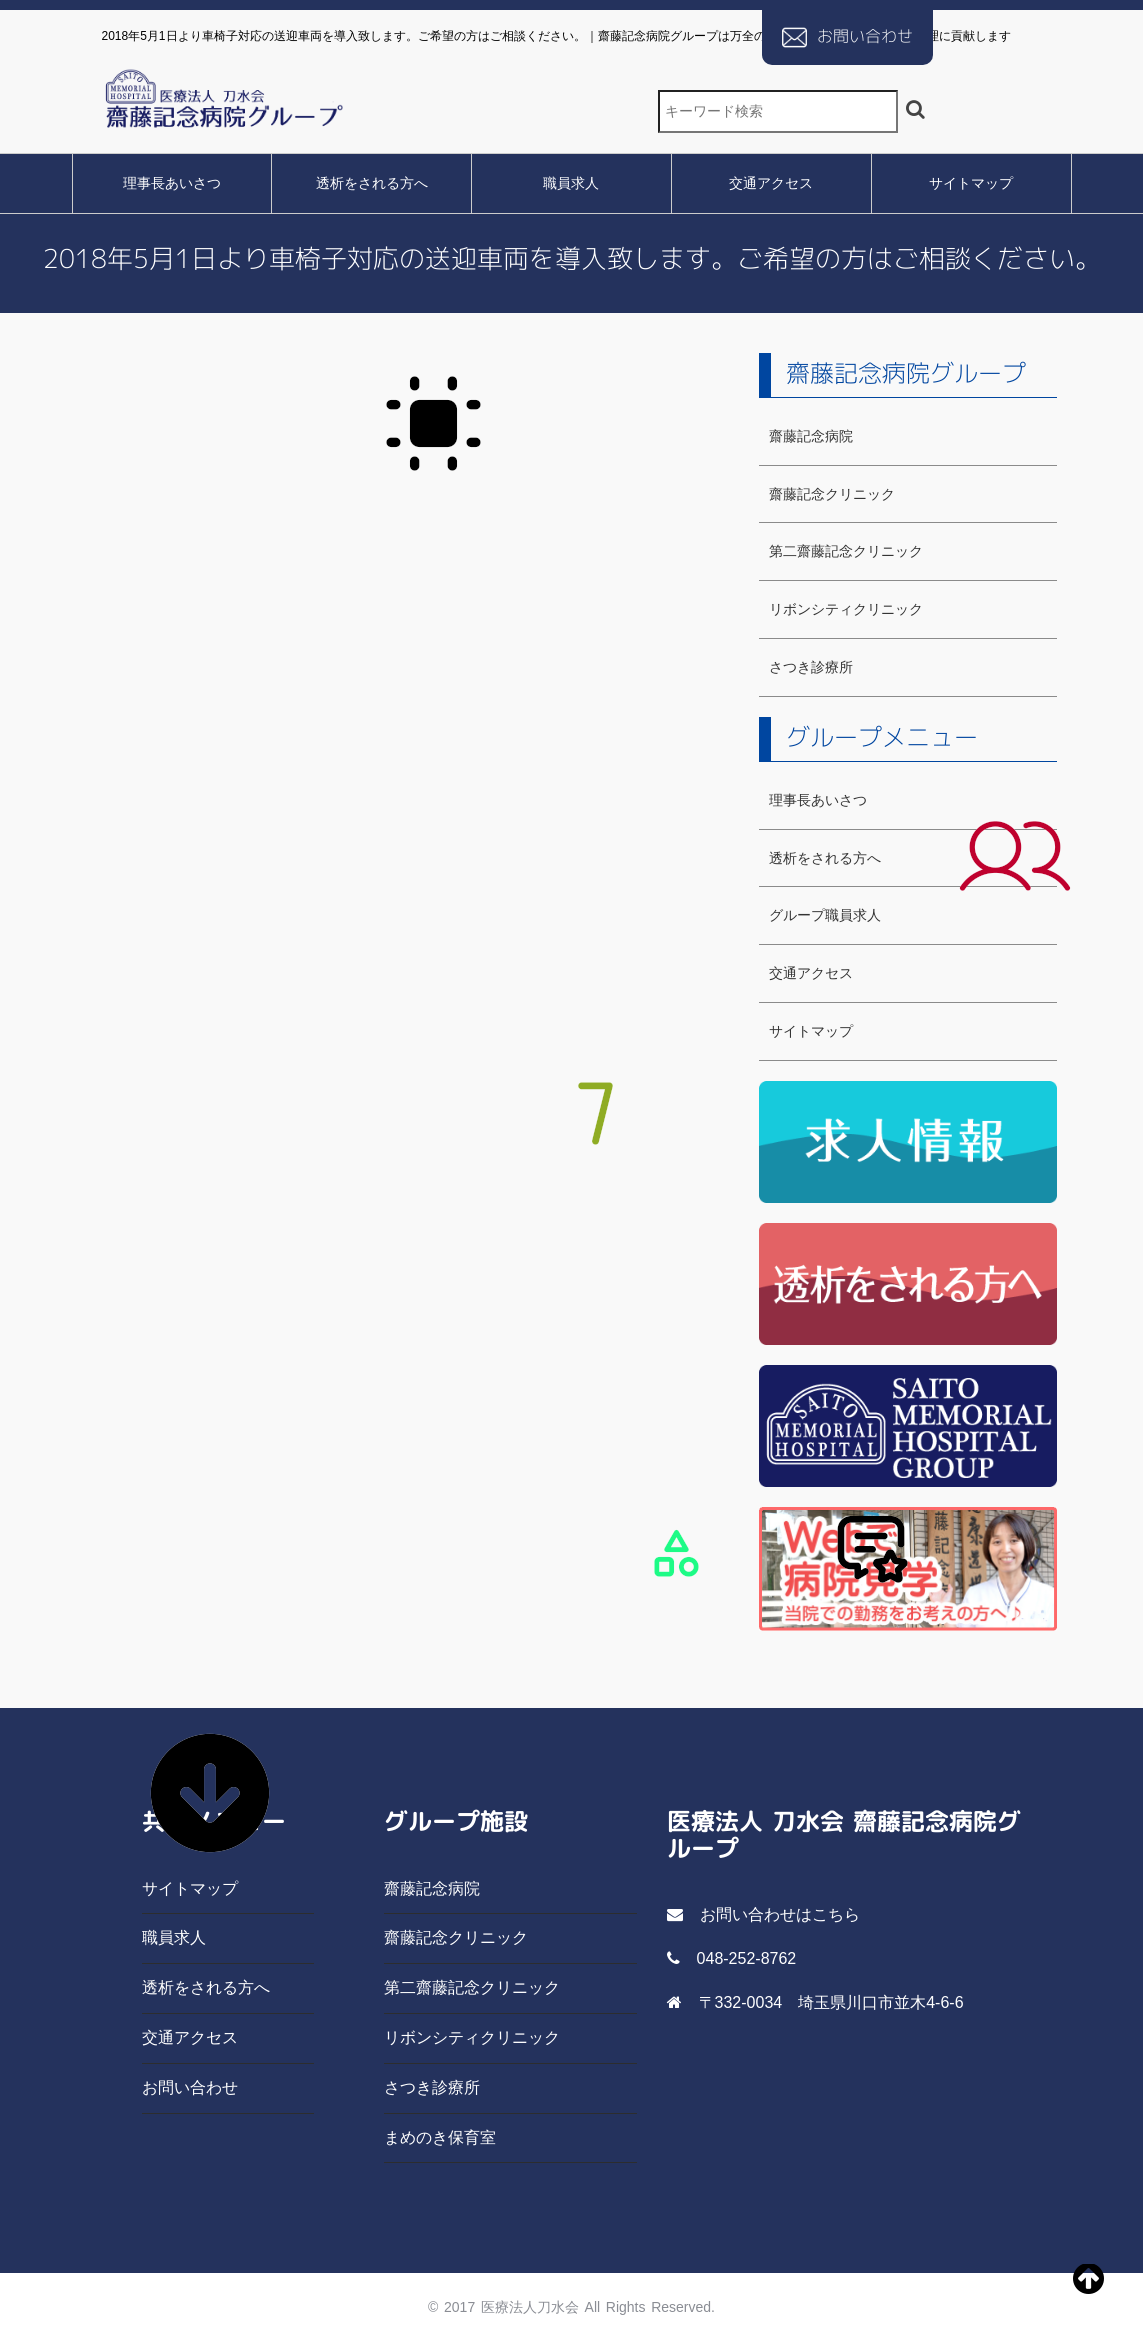 The width and height of the screenshot is (1143, 2342). What do you see at coordinates (871, 1546) in the screenshot?
I see `view starred messages` at bounding box center [871, 1546].